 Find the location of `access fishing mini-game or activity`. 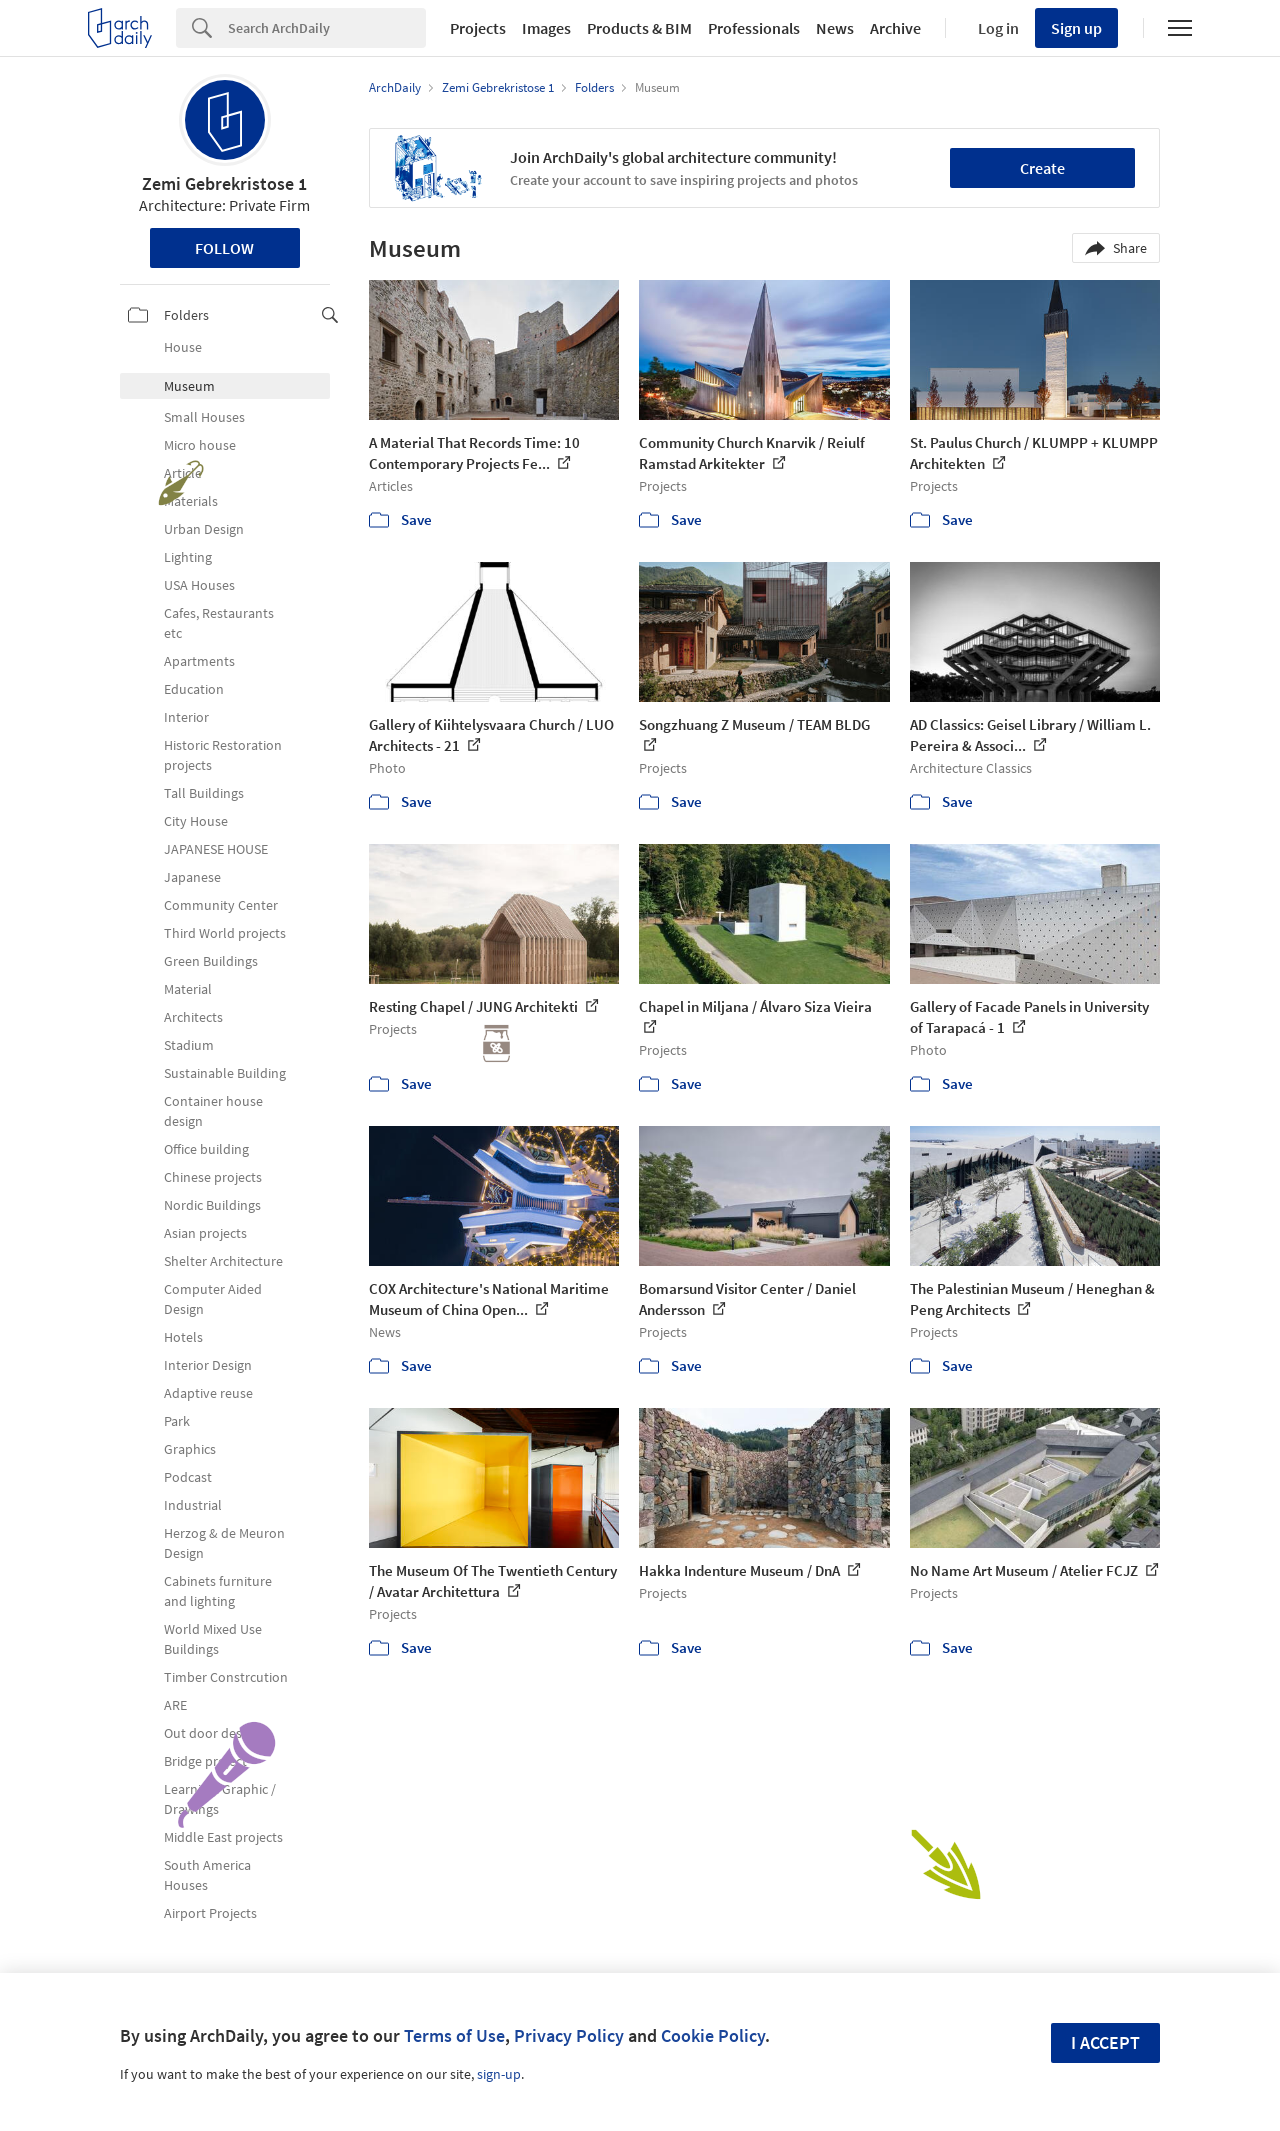

access fishing mini-game or activity is located at coordinates (181, 482).